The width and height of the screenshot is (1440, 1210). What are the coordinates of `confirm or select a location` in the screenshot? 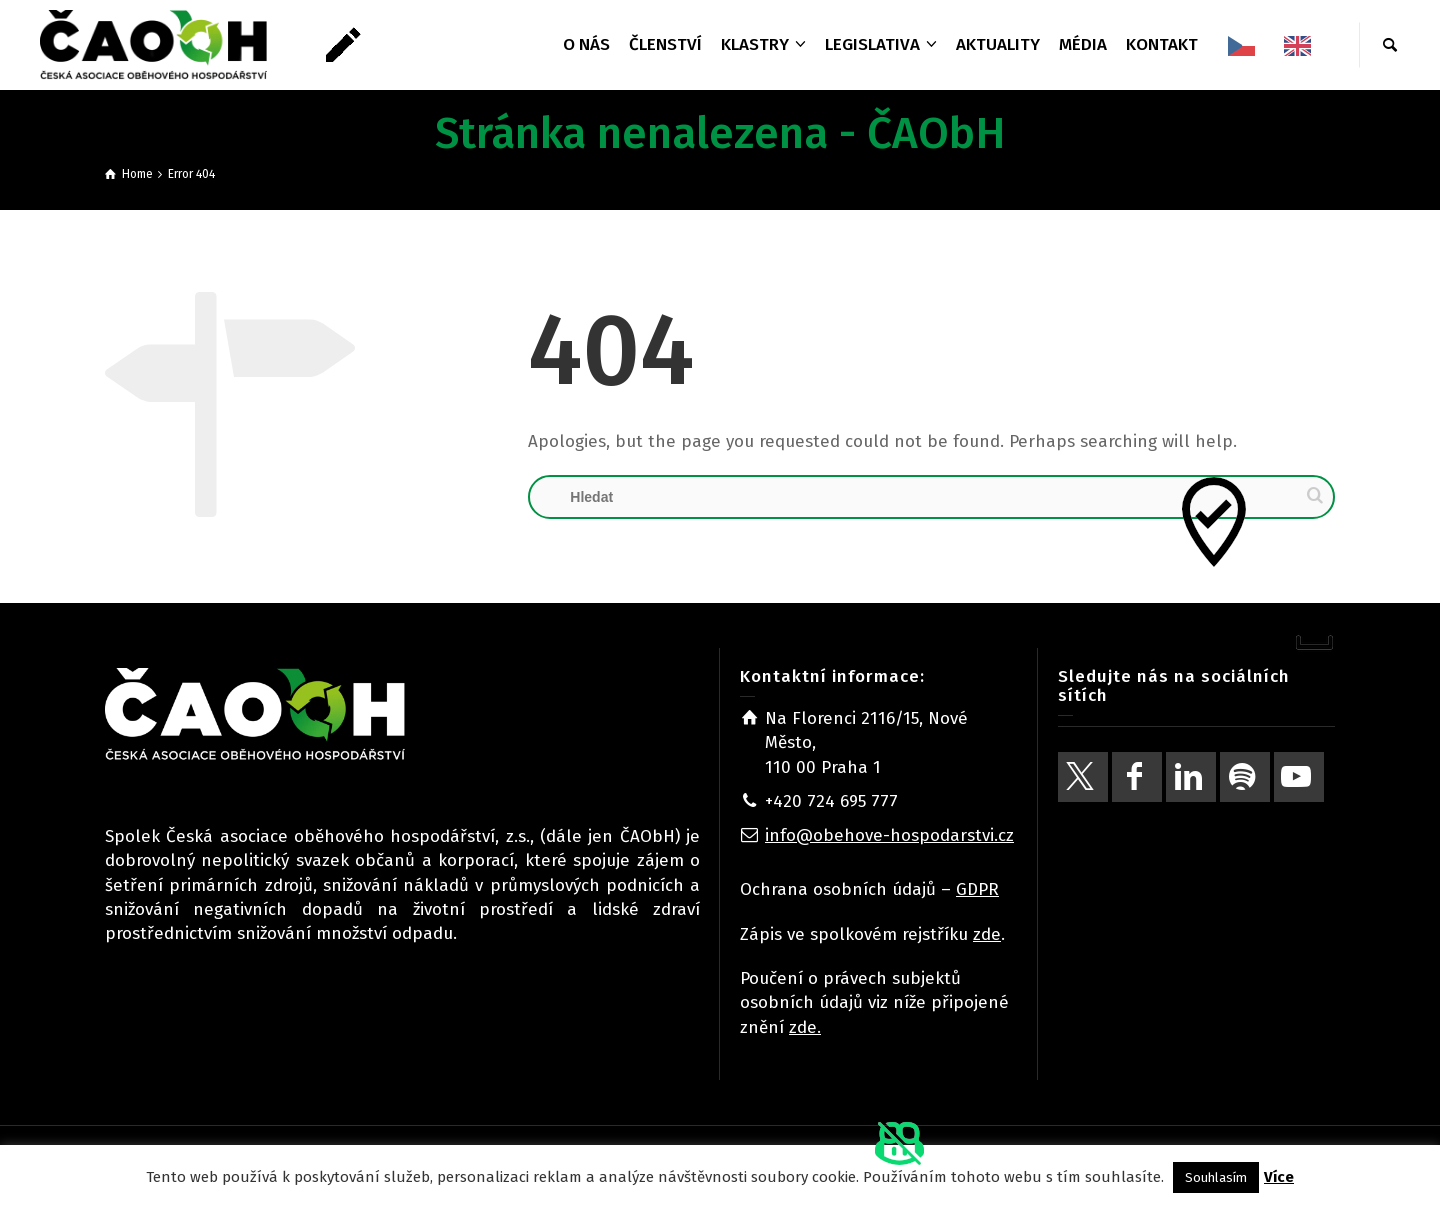 It's located at (1214, 521).